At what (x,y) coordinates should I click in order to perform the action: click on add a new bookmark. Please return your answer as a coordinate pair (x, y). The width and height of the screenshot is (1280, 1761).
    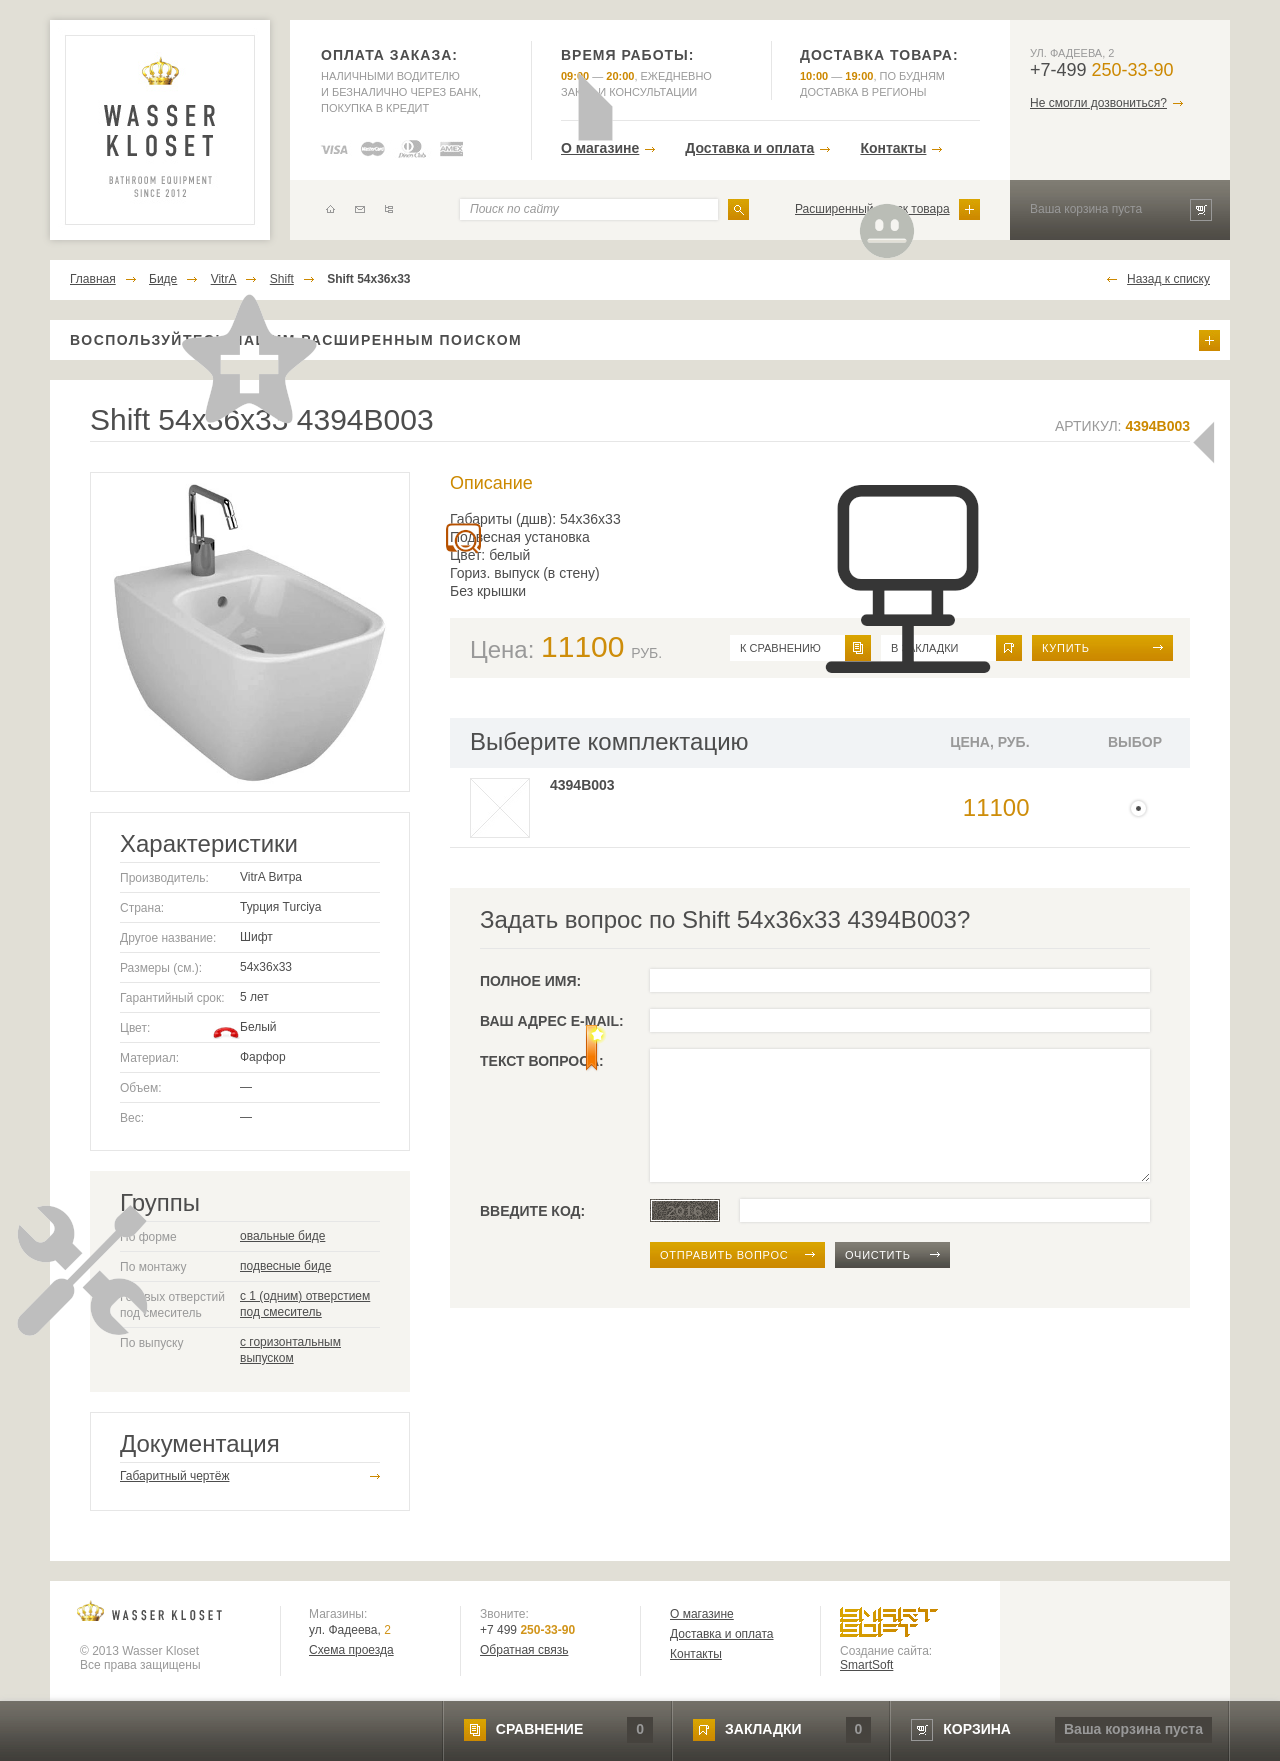
    Looking at the image, I should click on (593, 1049).